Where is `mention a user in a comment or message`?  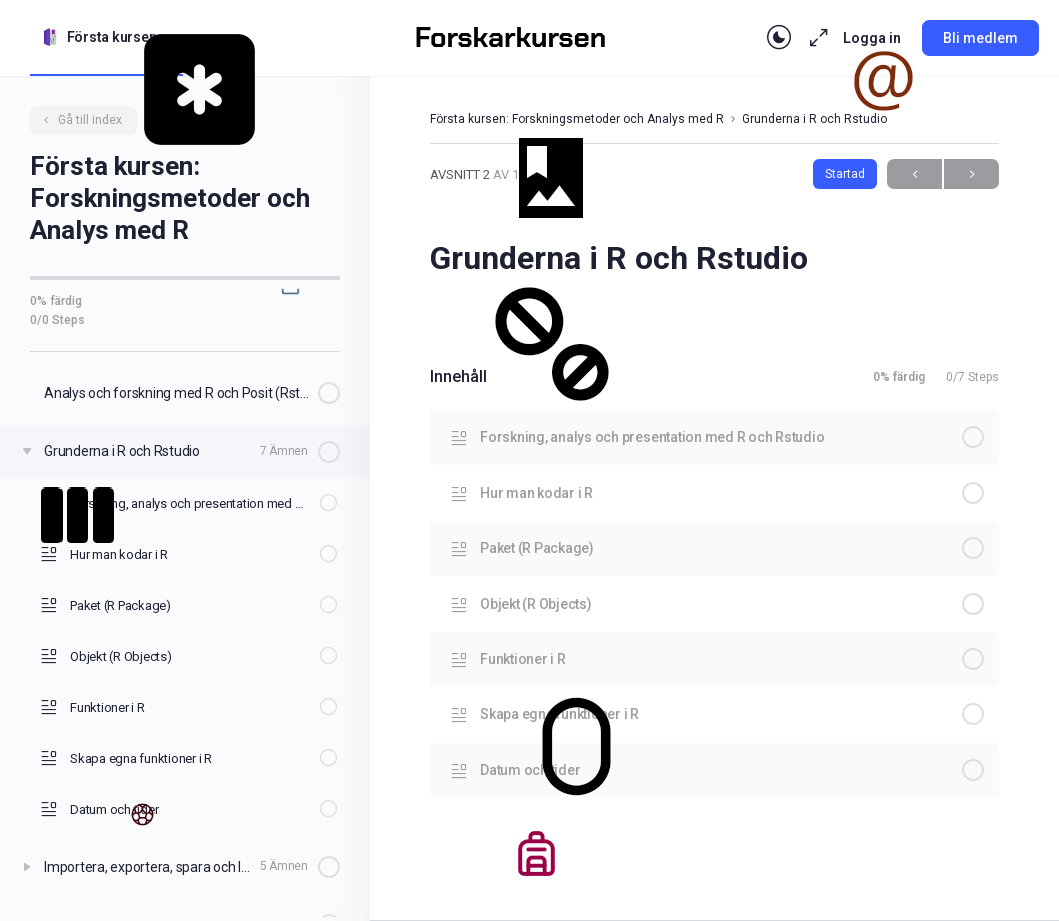
mention a user in a comment or message is located at coordinates (882, 79).